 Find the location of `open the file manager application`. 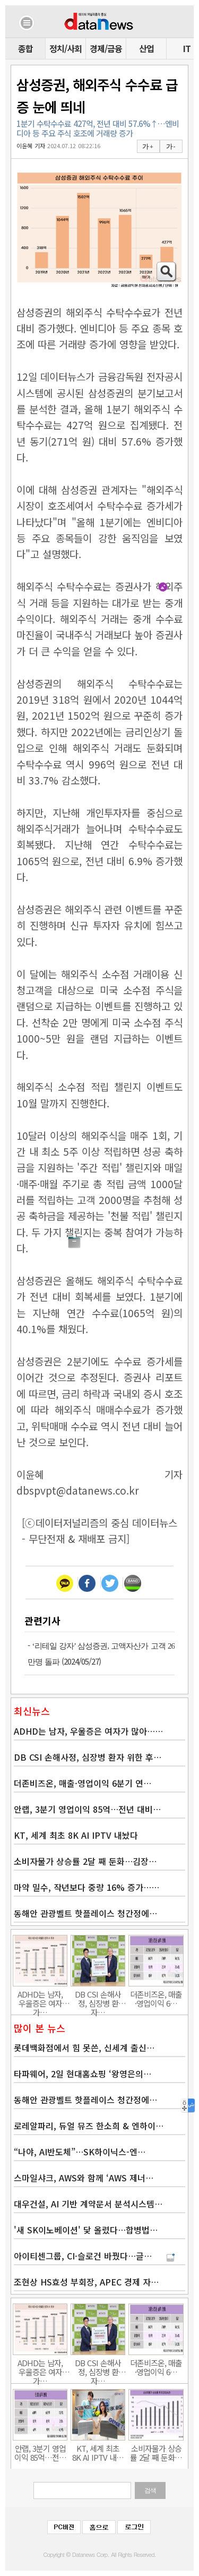

open the file manager application is located at coordinates (74, 1242).